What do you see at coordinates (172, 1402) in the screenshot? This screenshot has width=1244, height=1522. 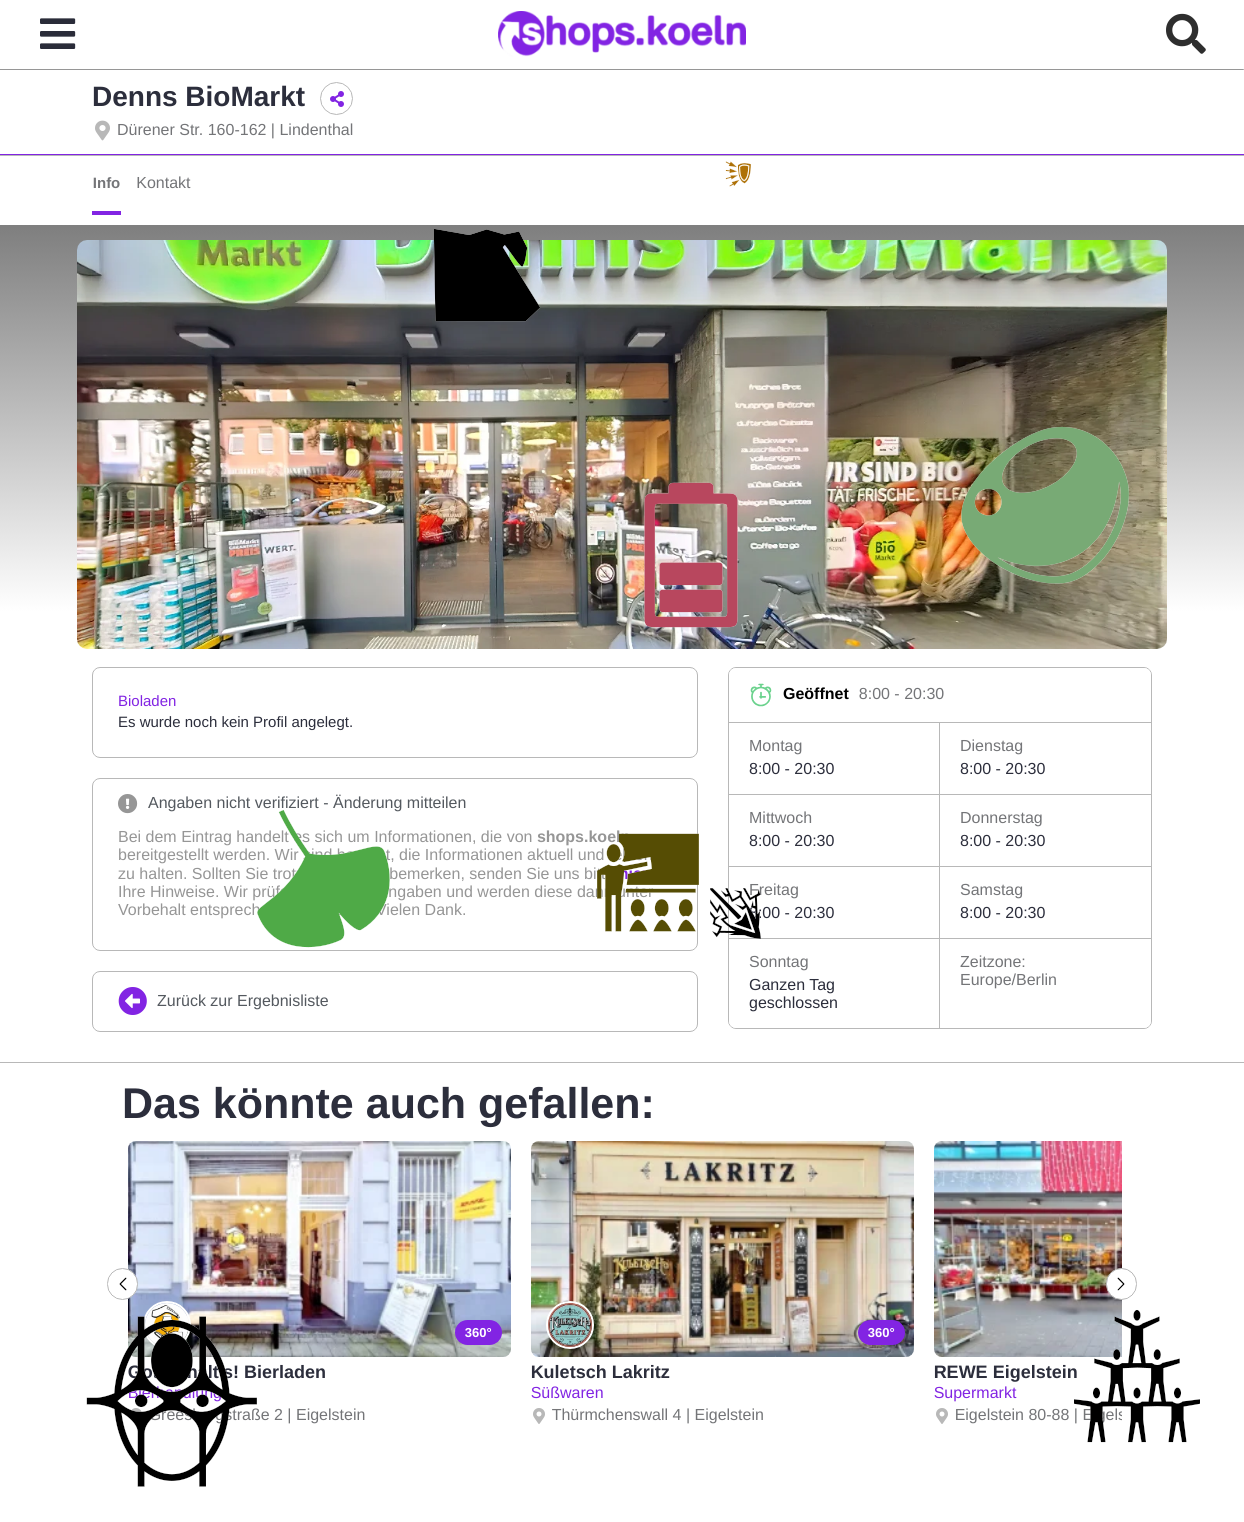 I see `enable eye tracking or gaze detection` at bounding box center [172, 1402].